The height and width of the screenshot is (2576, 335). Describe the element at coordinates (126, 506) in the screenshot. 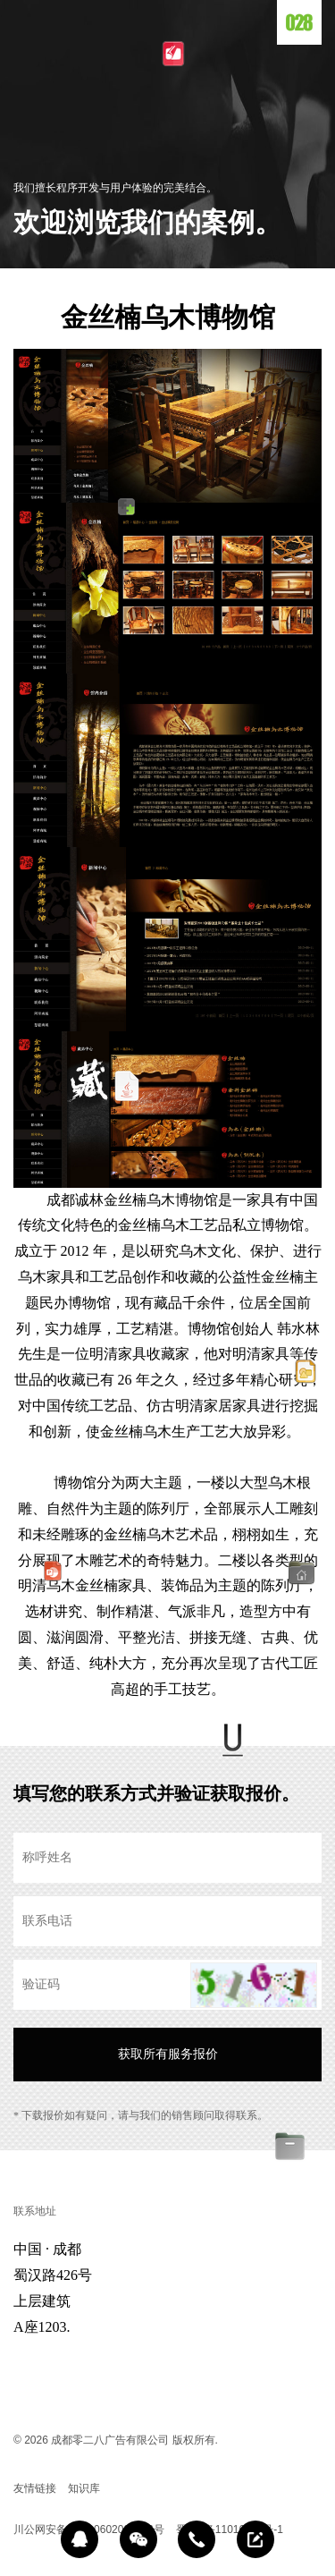

I see `open extension manager app` at that location.